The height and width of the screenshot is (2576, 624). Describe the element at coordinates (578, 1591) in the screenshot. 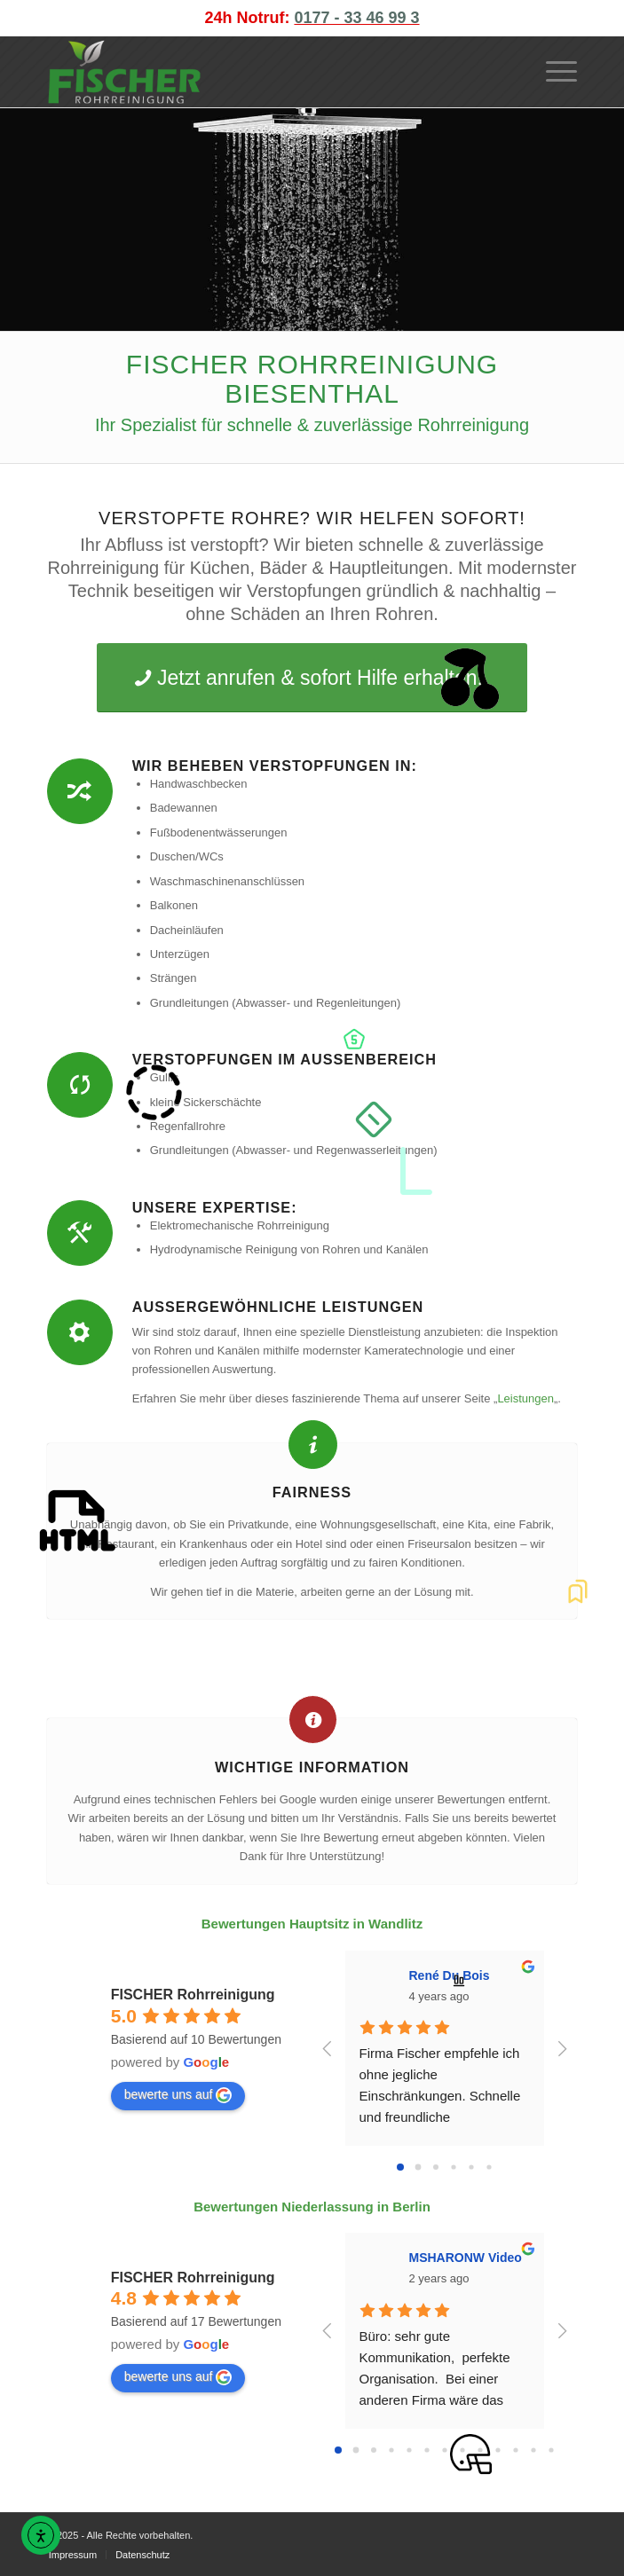

I see `view all saved bookmarks` at that location.